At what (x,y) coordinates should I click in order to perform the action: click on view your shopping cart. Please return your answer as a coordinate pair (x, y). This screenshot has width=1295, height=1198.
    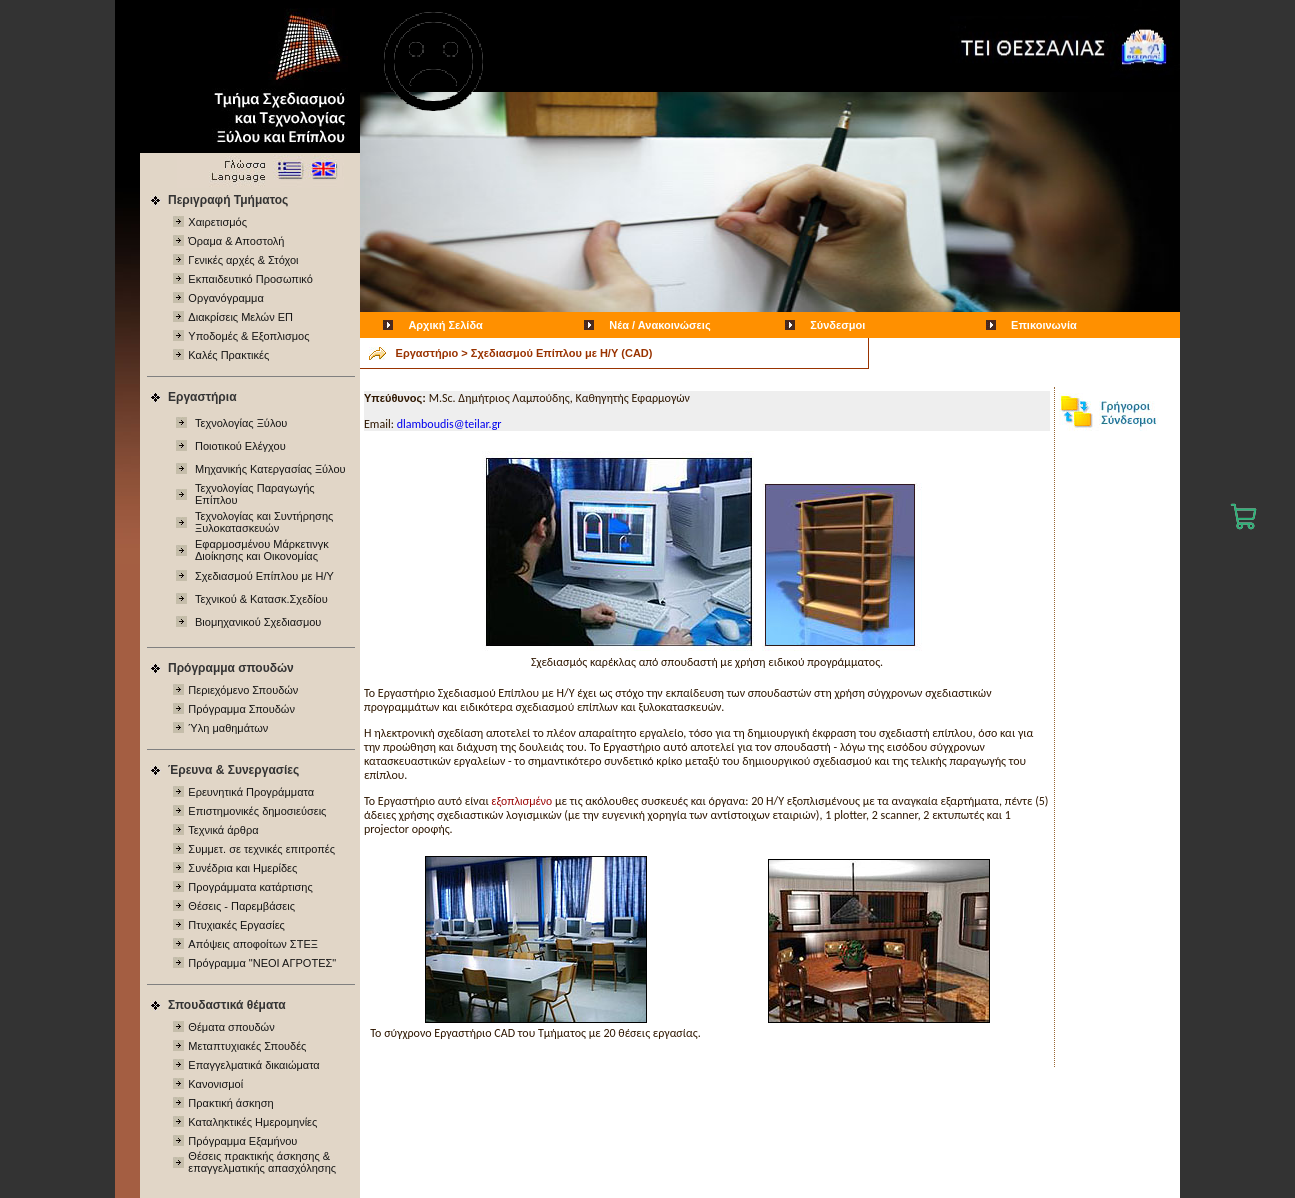
    Looking at the image, I should click on (1244, 517).